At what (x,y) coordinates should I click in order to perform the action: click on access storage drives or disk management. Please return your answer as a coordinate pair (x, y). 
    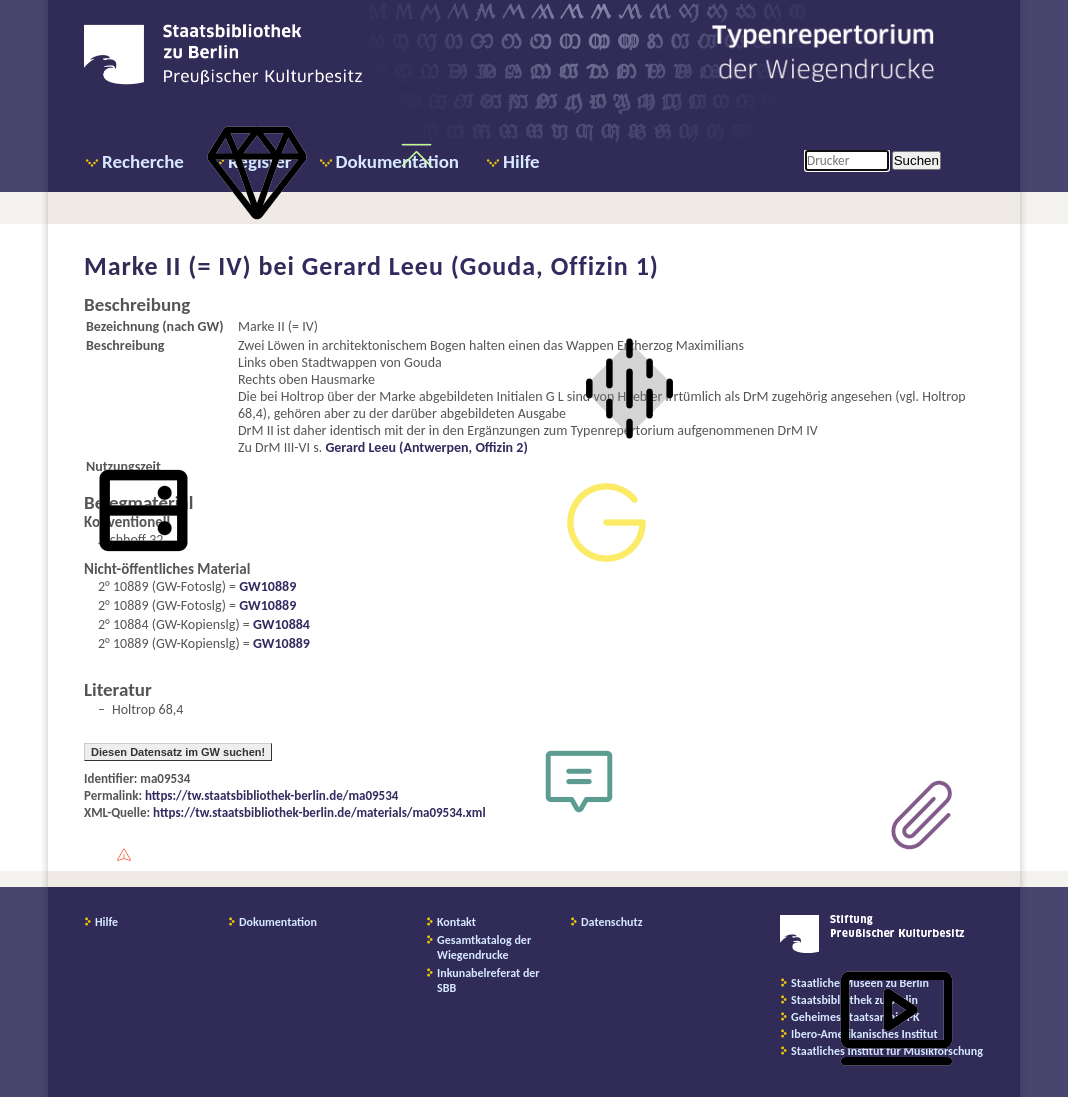
    Looking at the image, I should click on (143, 510).